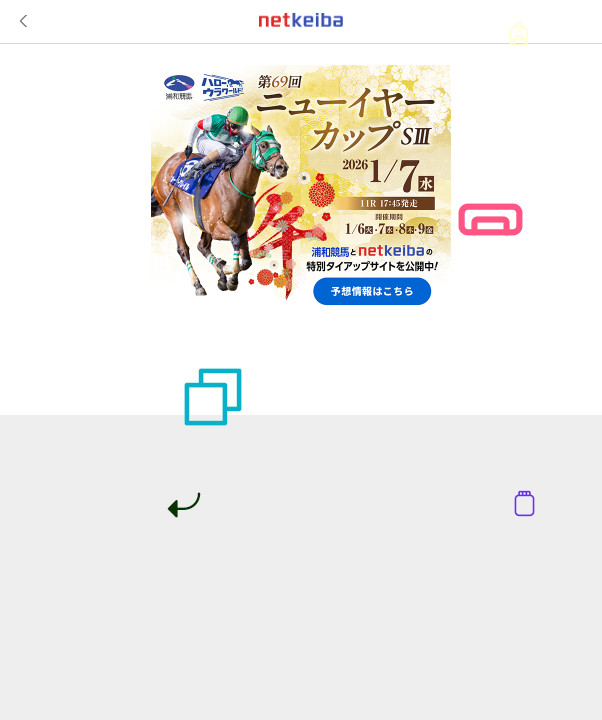  I want to click on reply to a message, so click(184, 505).